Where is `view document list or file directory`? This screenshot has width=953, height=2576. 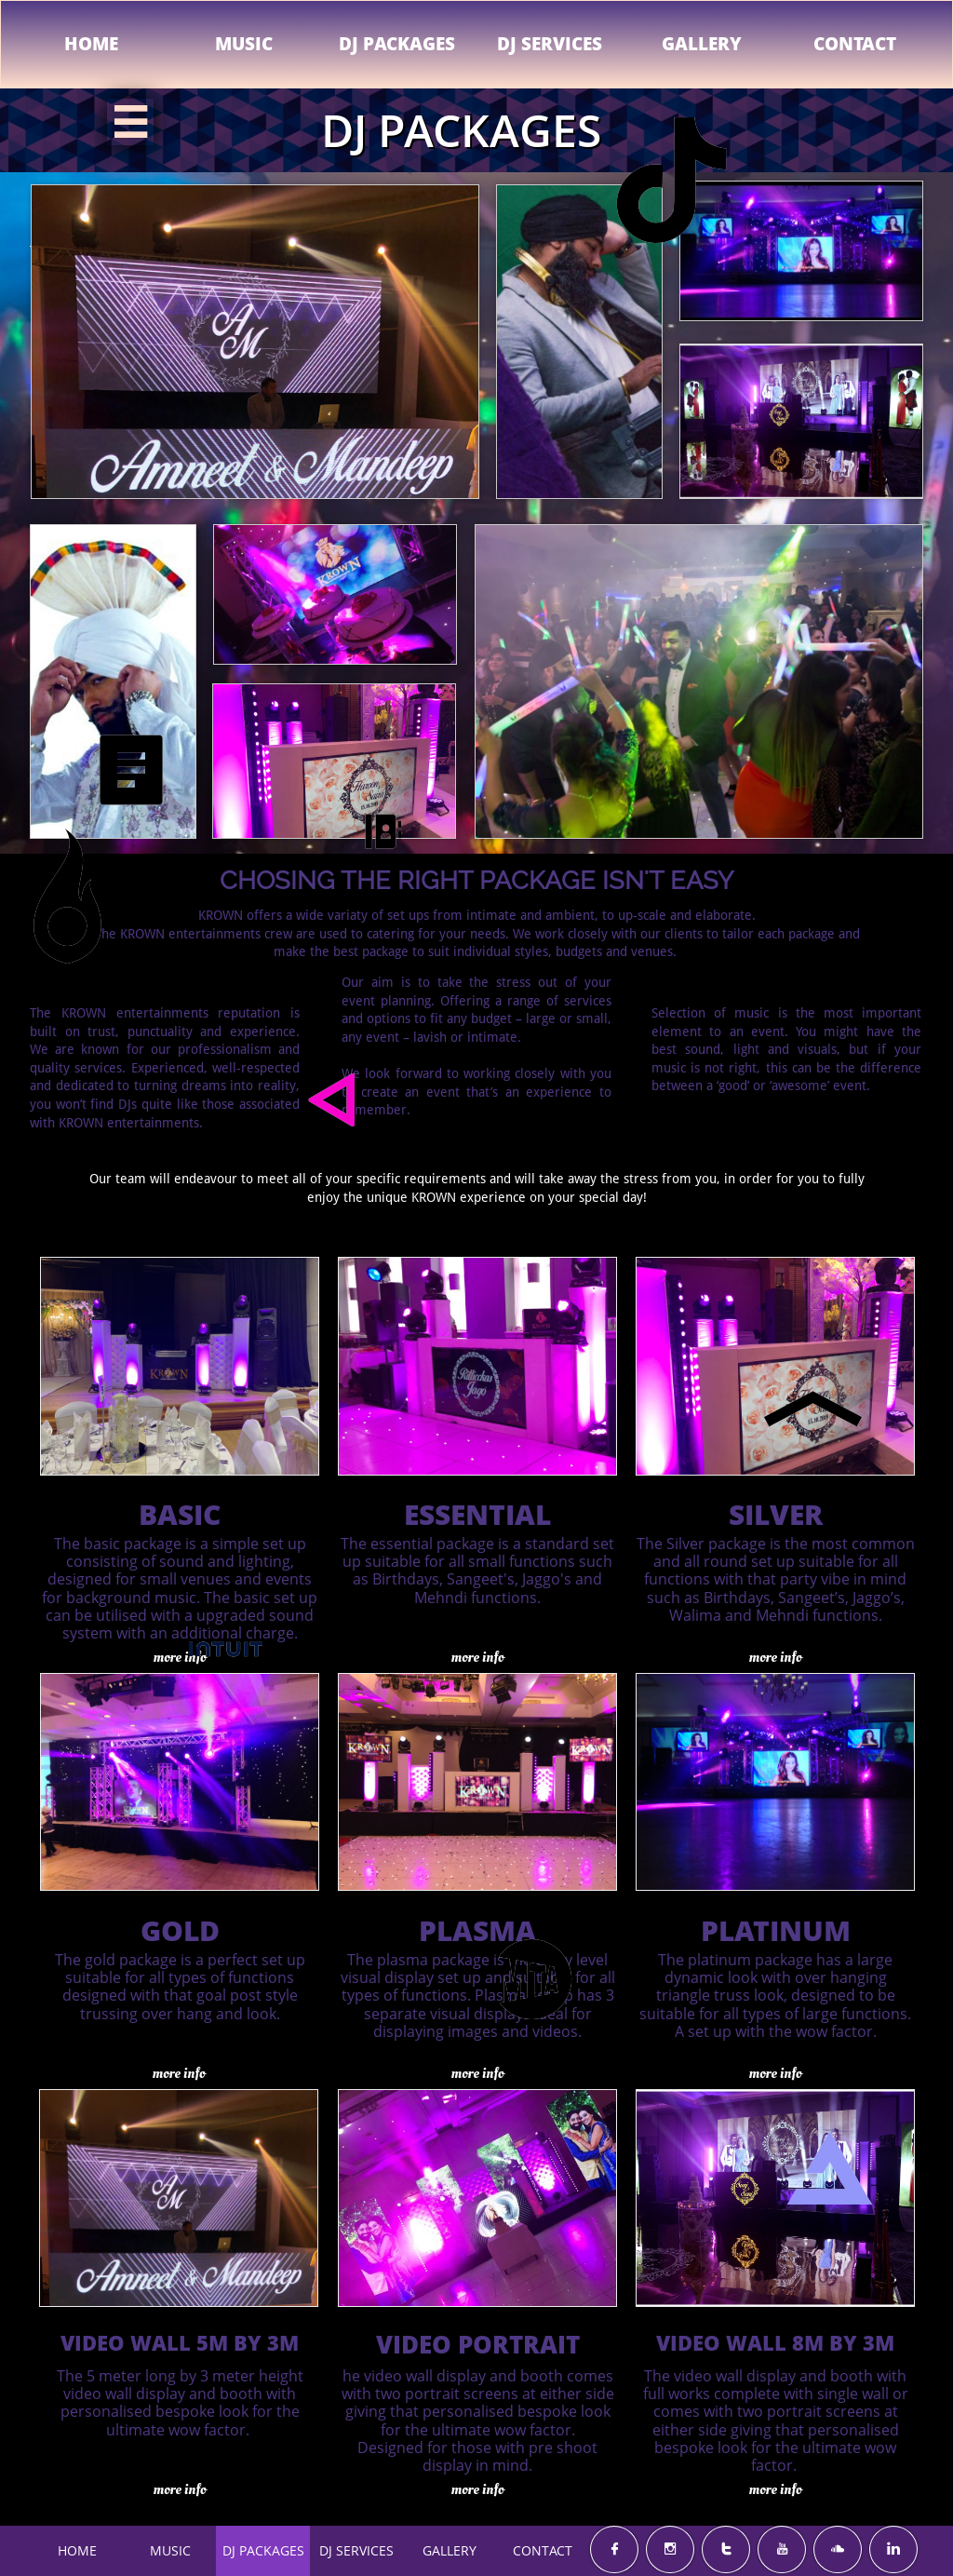 view document list or file directory is located at coordinates (131, 770).